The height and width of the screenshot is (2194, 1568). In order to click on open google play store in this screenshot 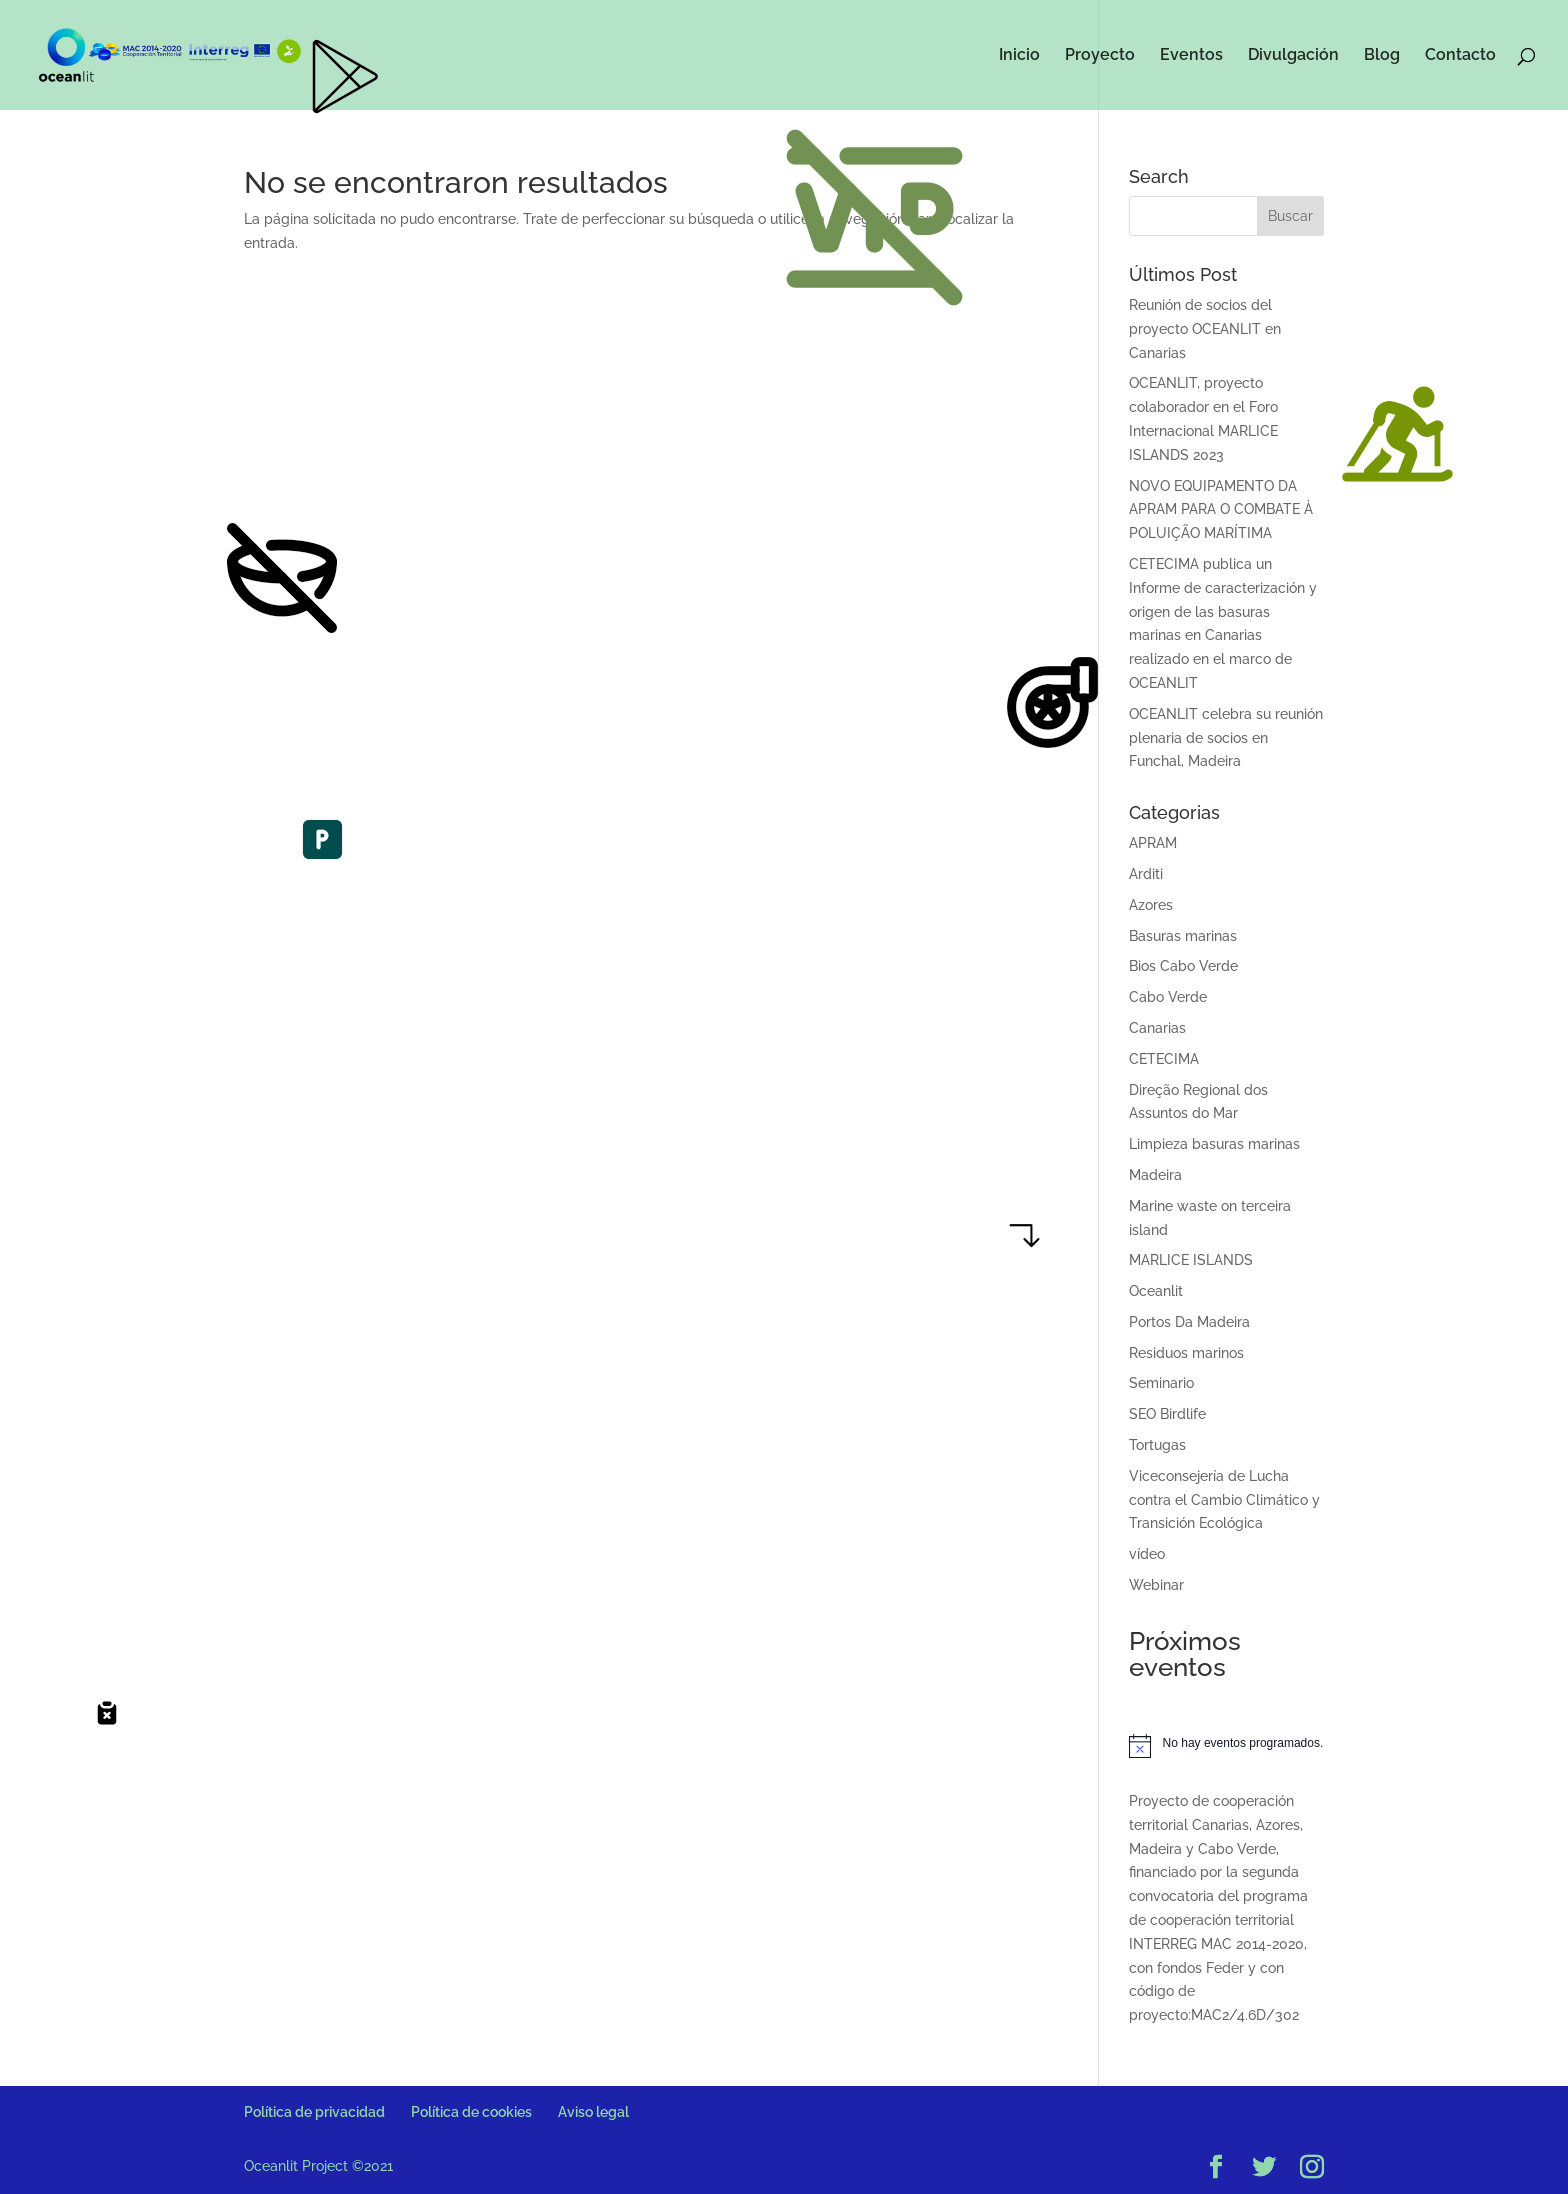, I will do `click(338, 76)`.